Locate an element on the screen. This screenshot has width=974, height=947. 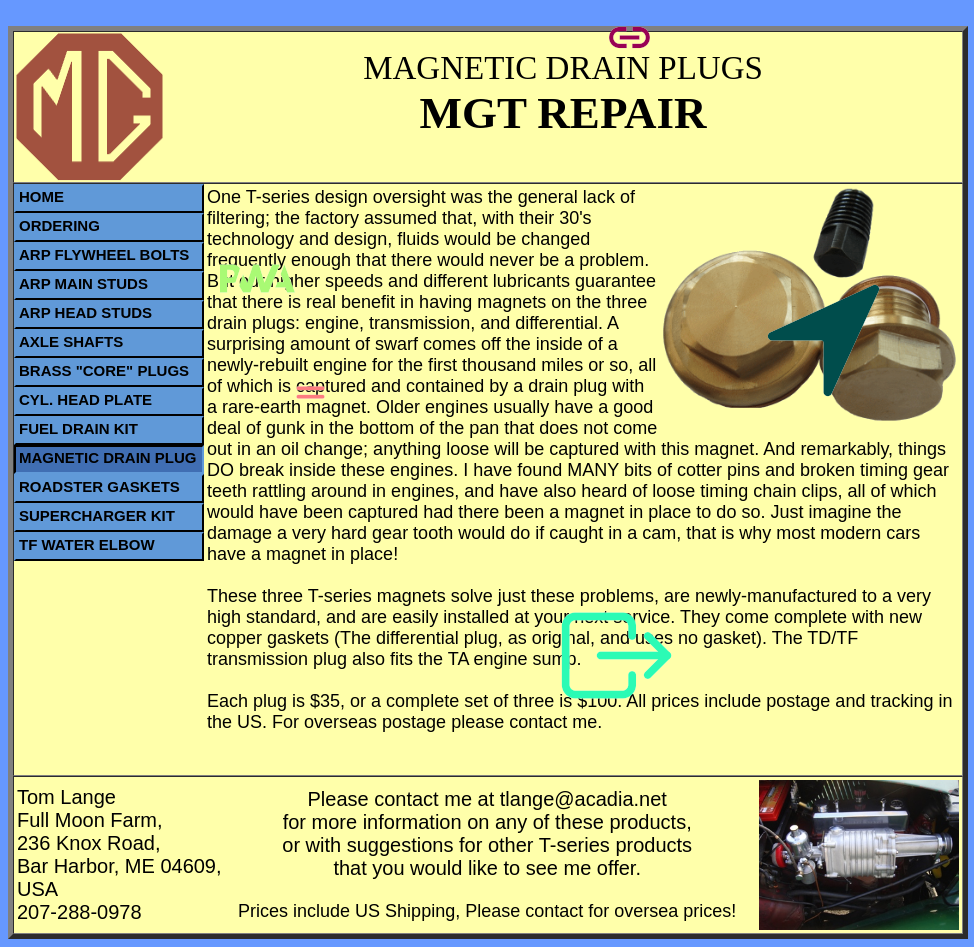
log out of your account is located at coordinates (616, 655).